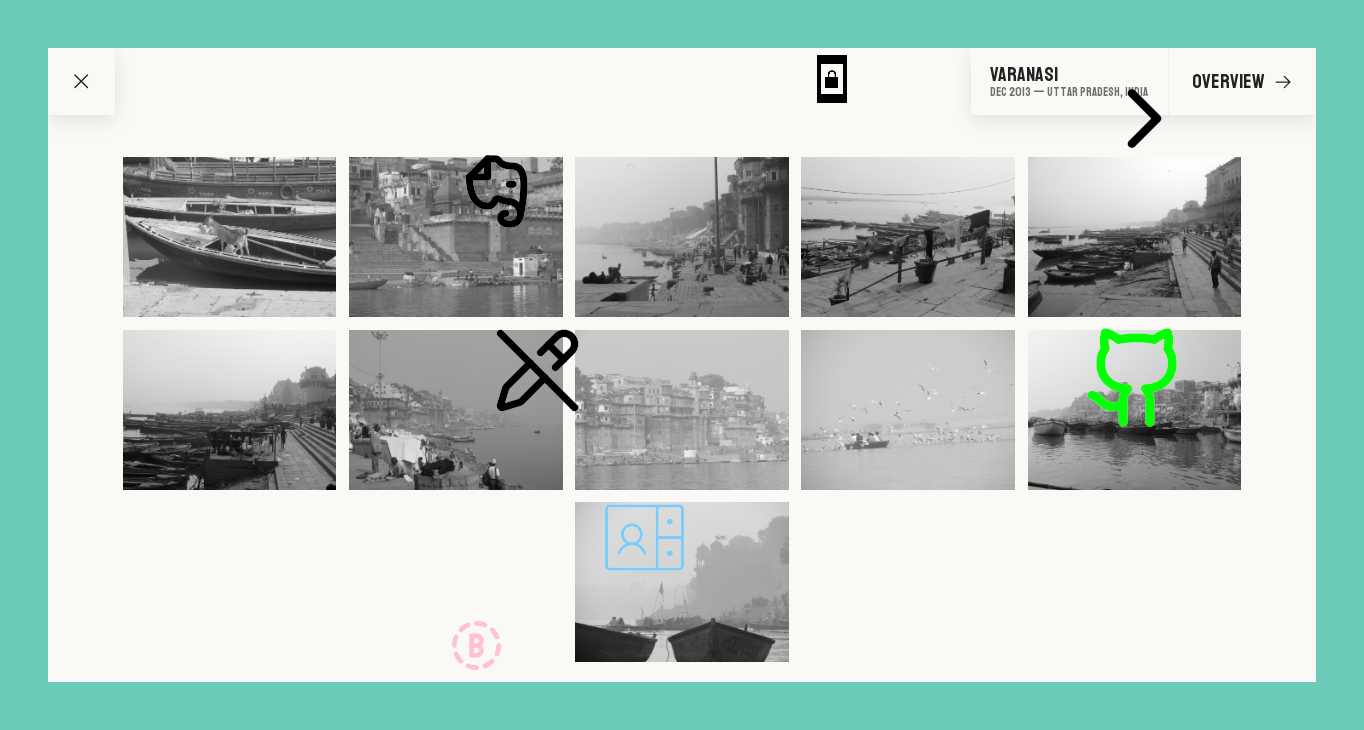 The width and height of the screenshot is (1364, 730). Describe the element at coordinates (537, 370) in the screenshot. I see `editing is disabled` at that location.